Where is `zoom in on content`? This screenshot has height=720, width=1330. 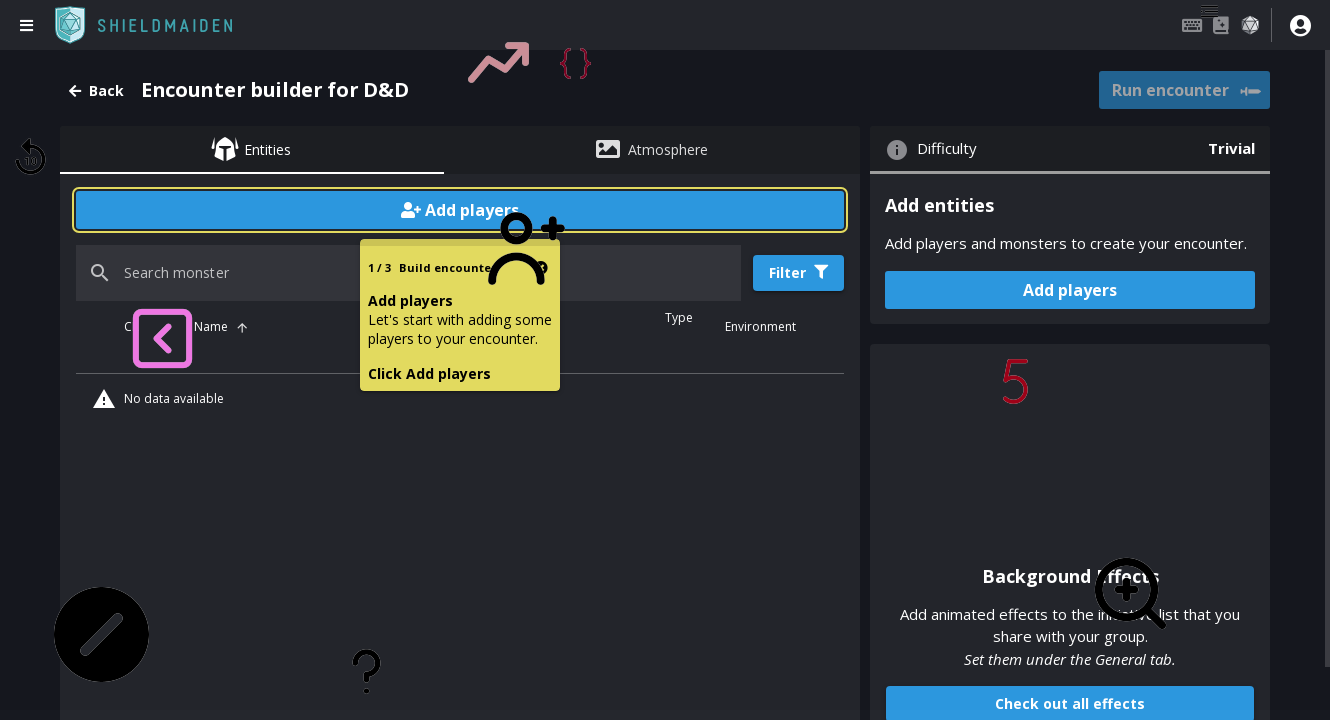
zoom in on content is located at coordinates (1130, 593).